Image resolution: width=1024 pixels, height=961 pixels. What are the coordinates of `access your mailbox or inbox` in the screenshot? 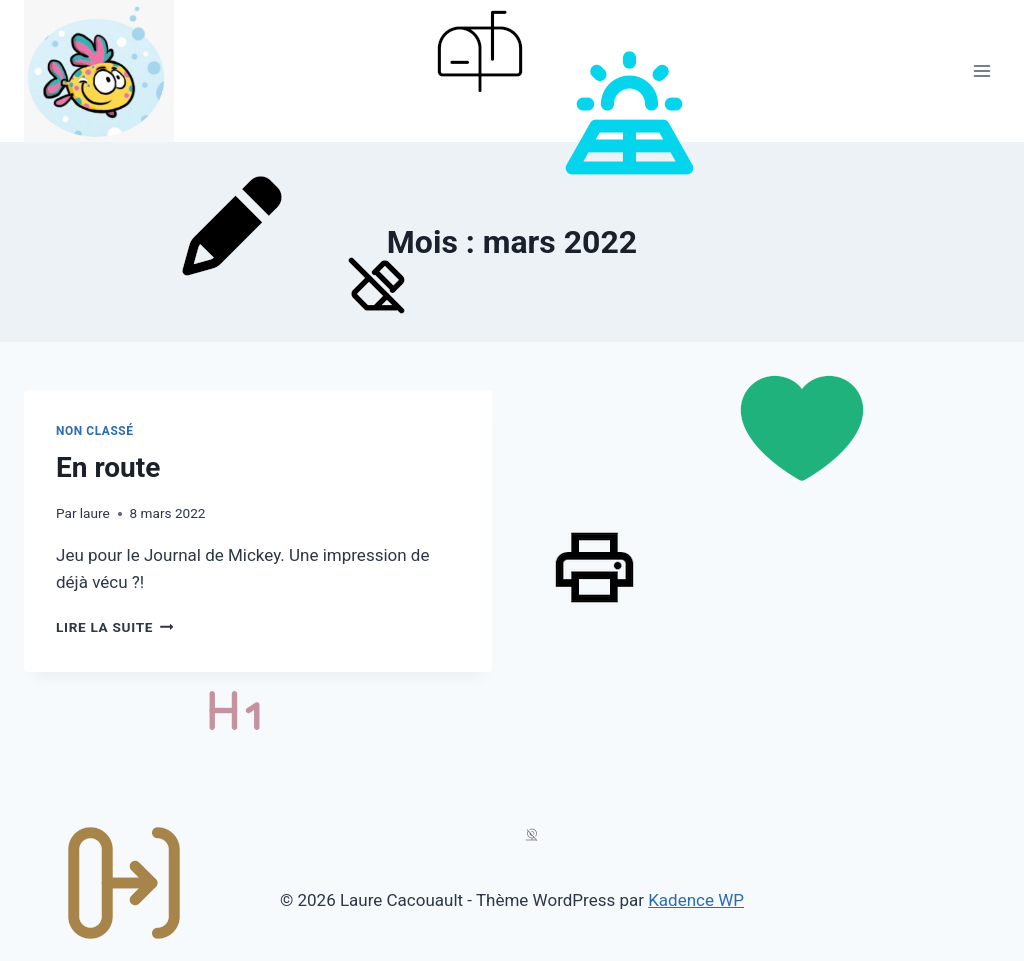 It's located at (480, 53).